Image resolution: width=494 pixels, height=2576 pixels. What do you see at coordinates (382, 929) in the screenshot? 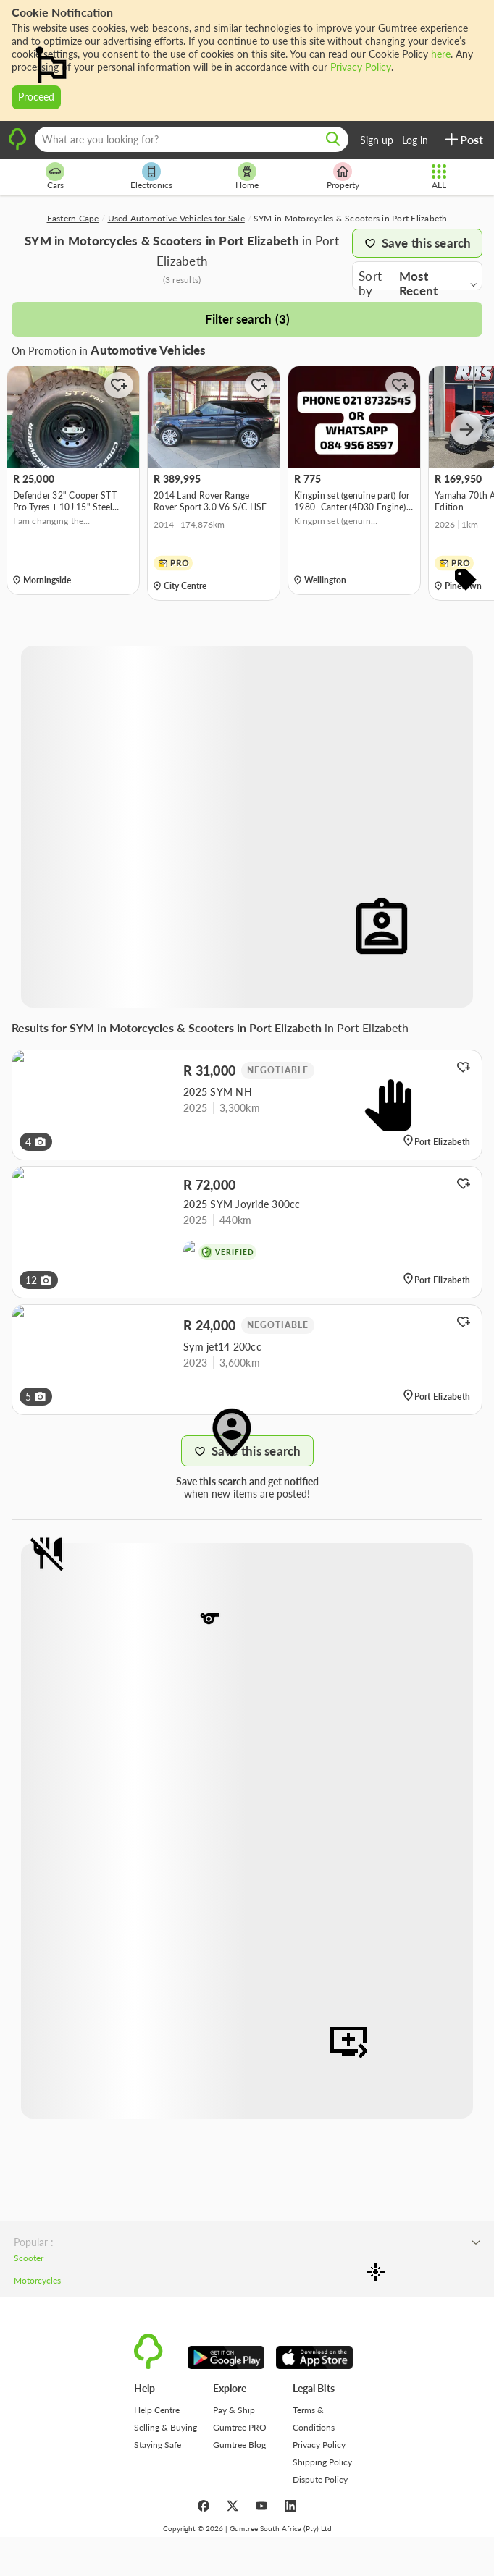
I see `view assigned user profile` at bounding box center [382, 929].